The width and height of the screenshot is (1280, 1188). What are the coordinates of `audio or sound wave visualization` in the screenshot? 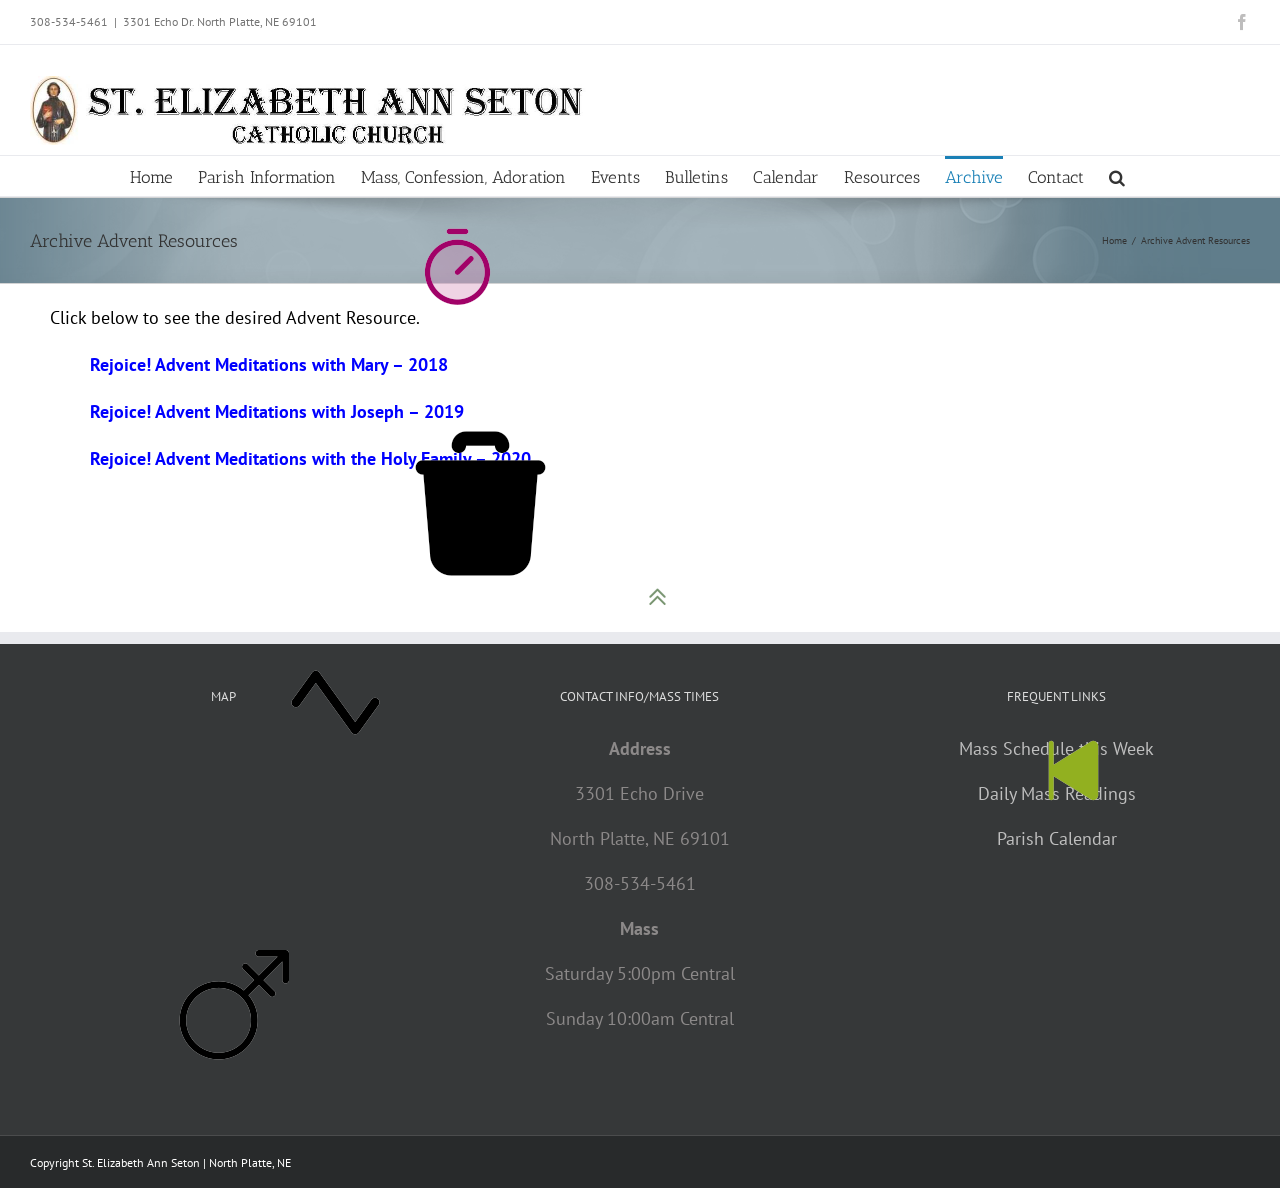 It's located at (335, 702).